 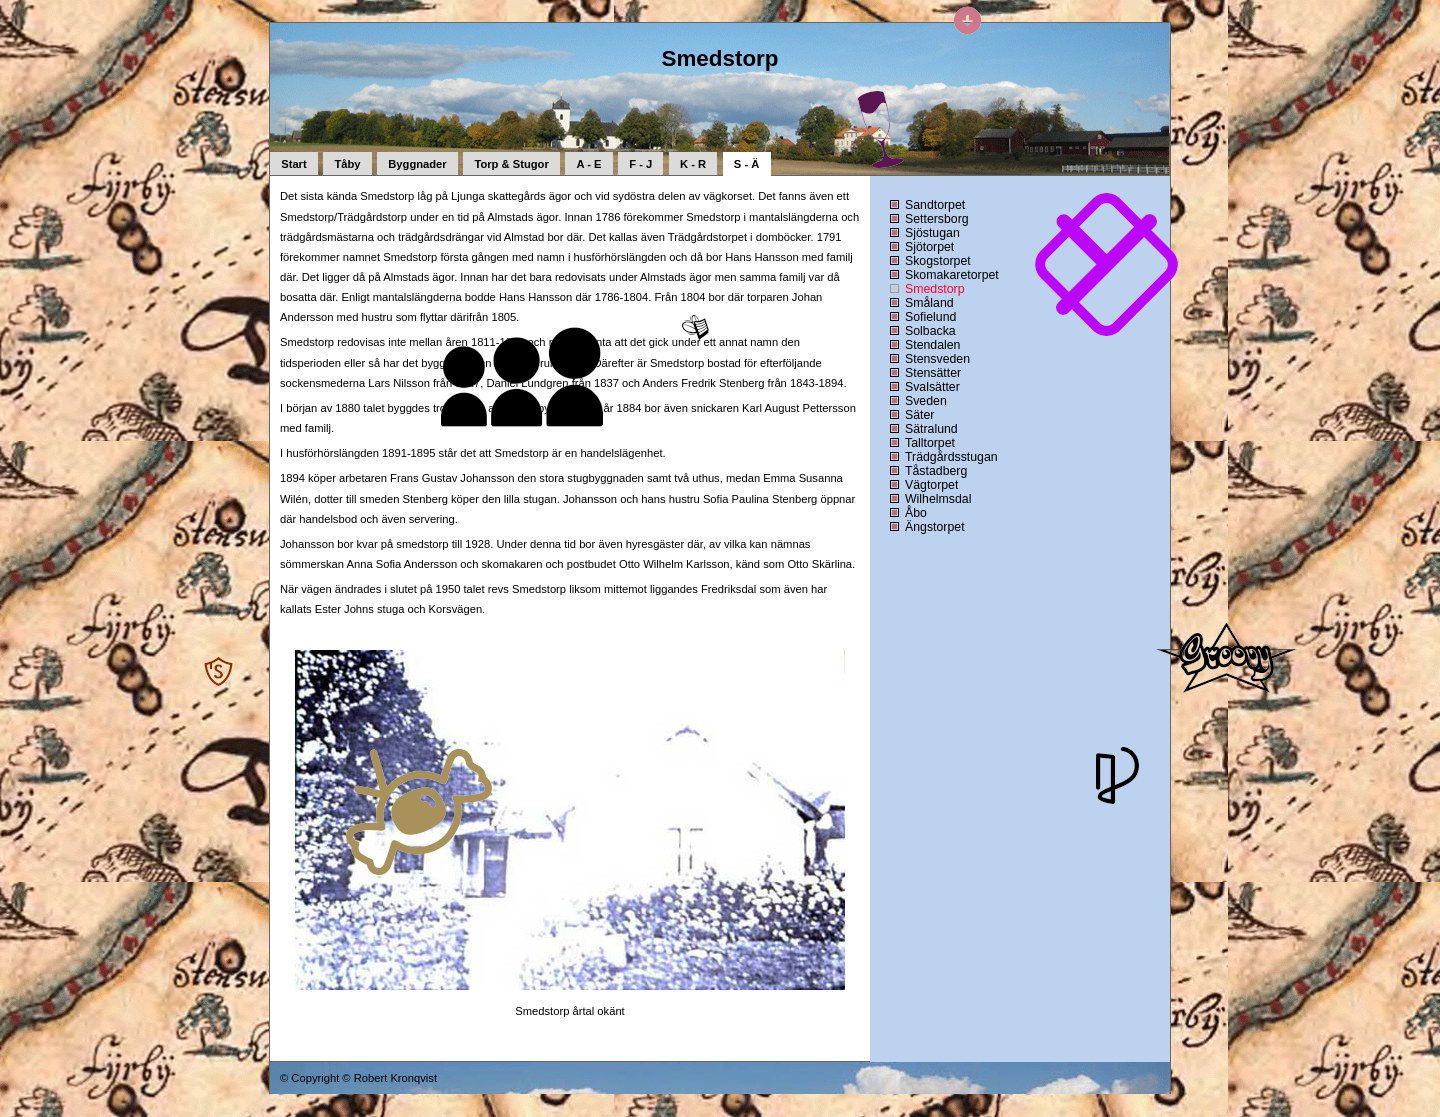 I want to click on taxbuzz company logo, so click(x=695, y=327).